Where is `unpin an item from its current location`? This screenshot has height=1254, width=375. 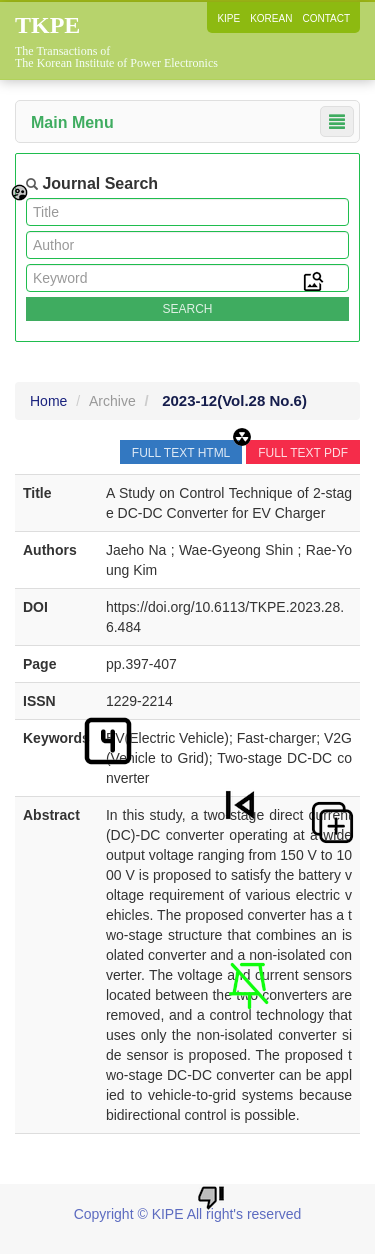
unpin an item from its current location is located at coordinates (249, 983).